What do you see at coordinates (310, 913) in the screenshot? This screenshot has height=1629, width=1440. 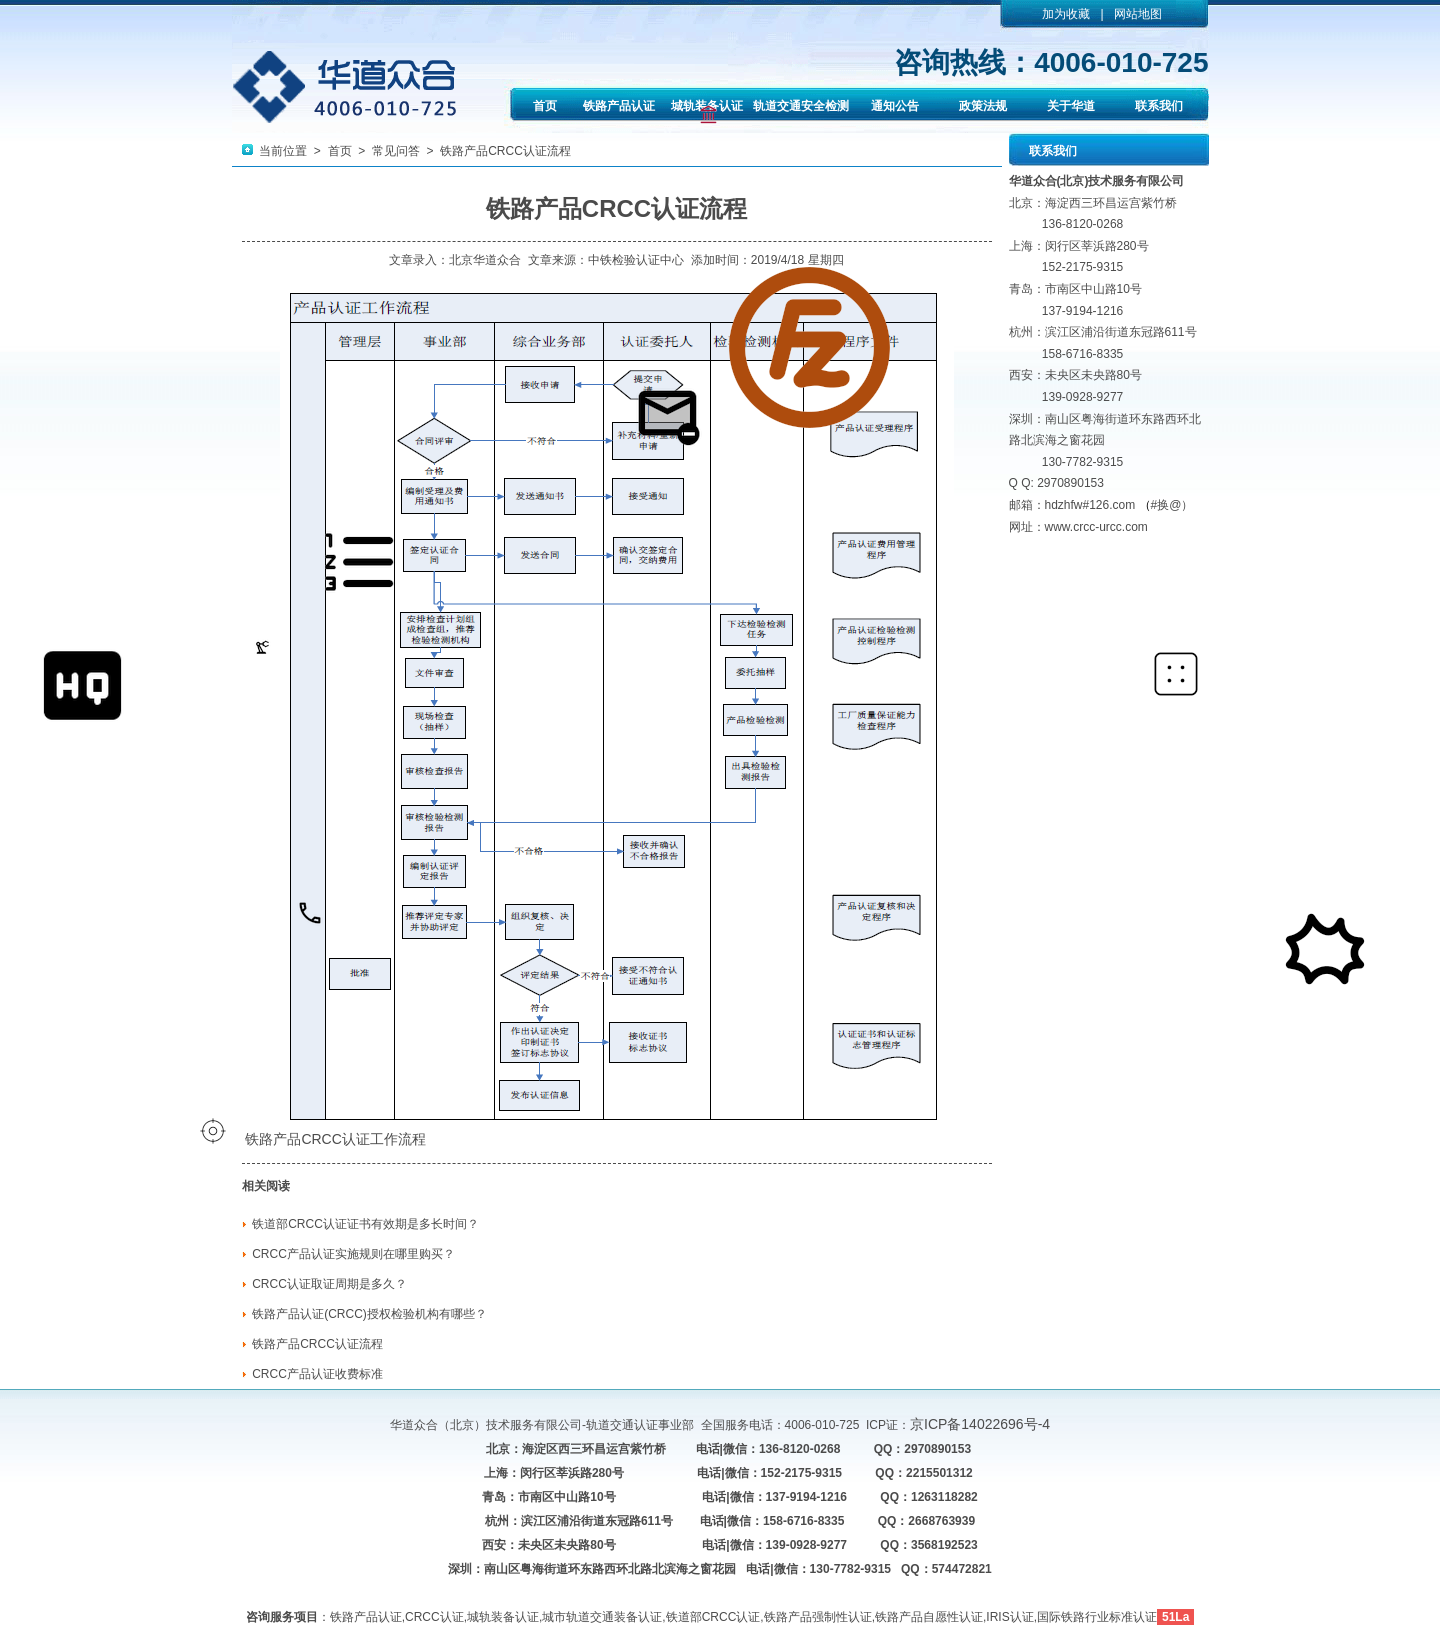 I see `make a phone call` at bounding box center [310, 913].